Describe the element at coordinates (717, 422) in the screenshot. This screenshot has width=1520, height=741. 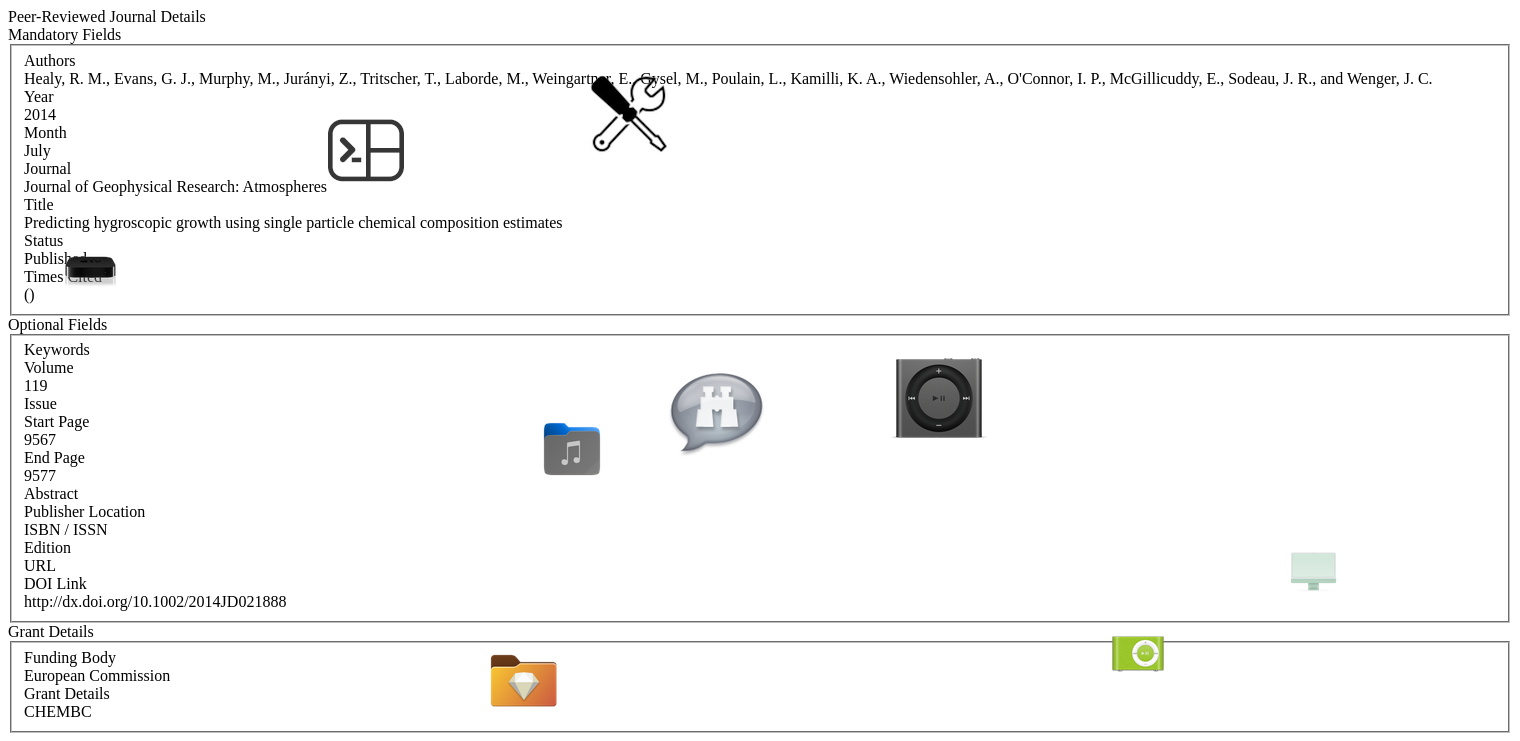
I see `receive a message from a remote desktop administrator` at that location.